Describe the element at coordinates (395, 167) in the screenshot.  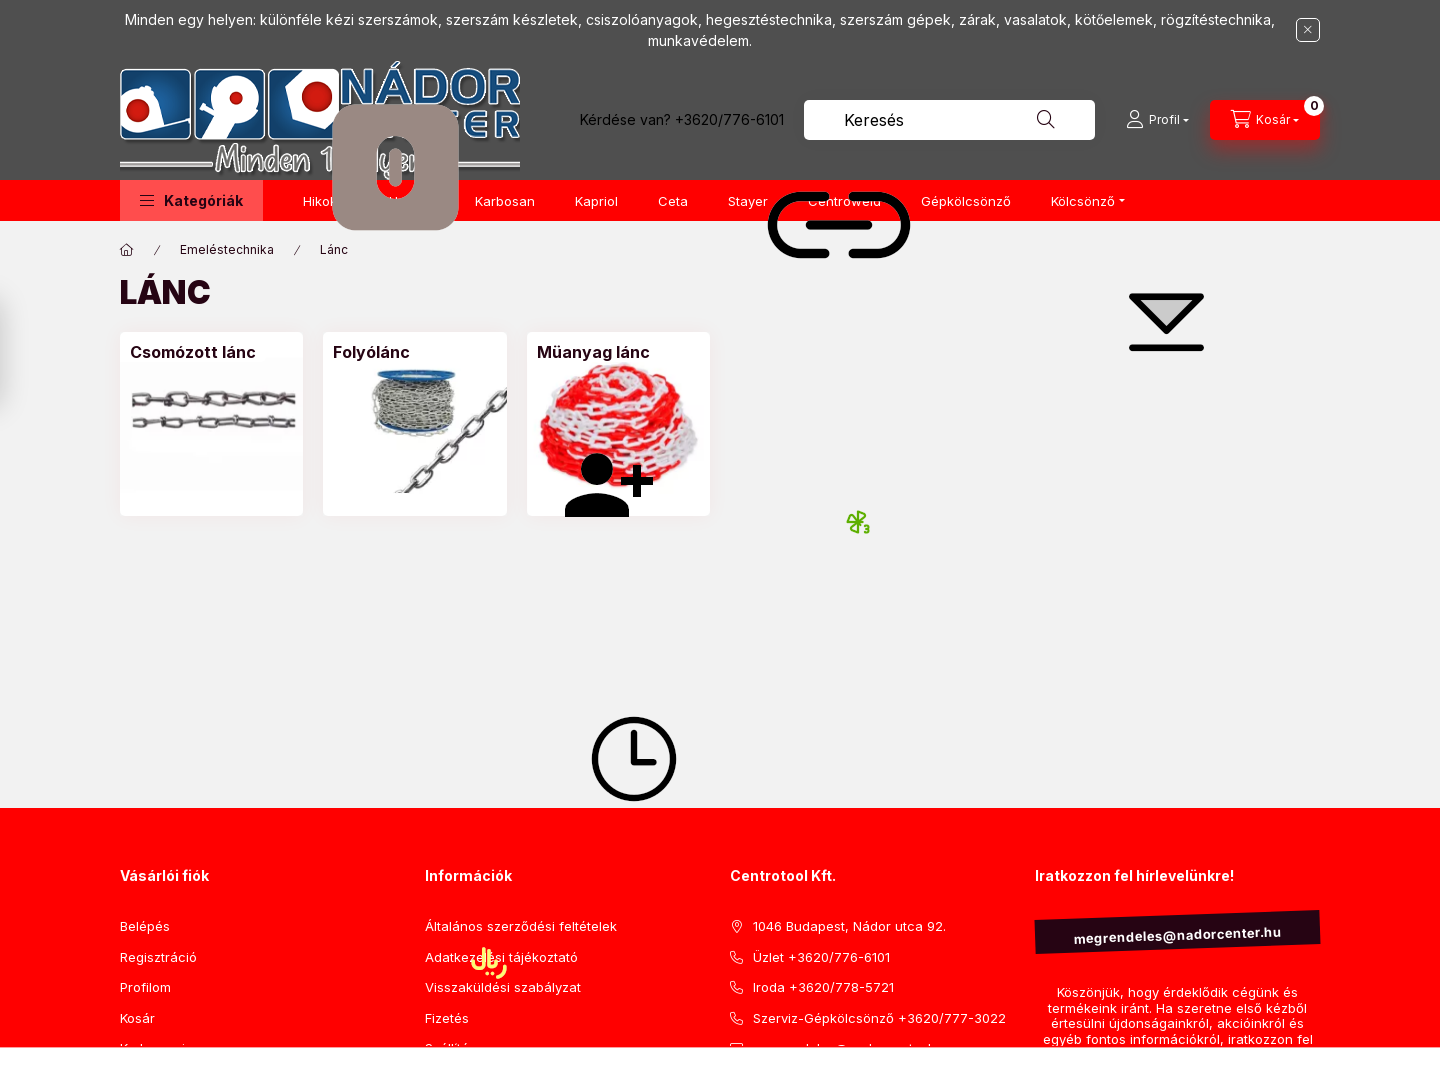
I see `indicates zero items or empty count` at that location.